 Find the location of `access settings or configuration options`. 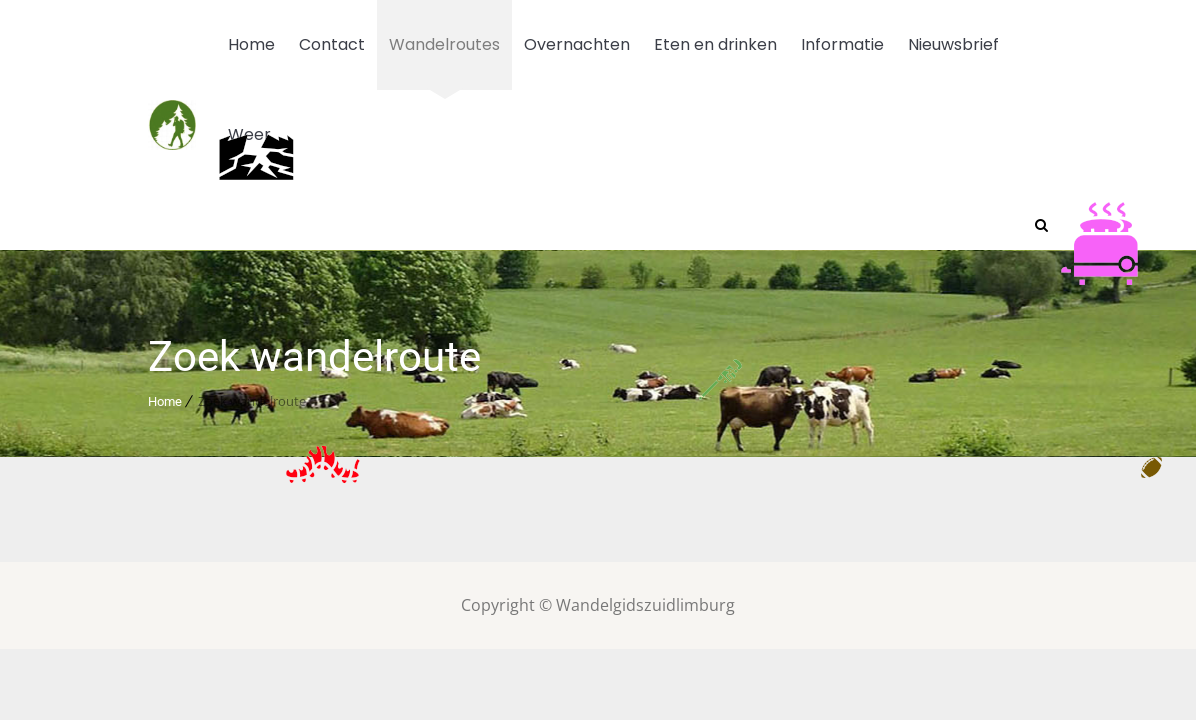

access settings or configuration options is located at coordinates (720, 379).